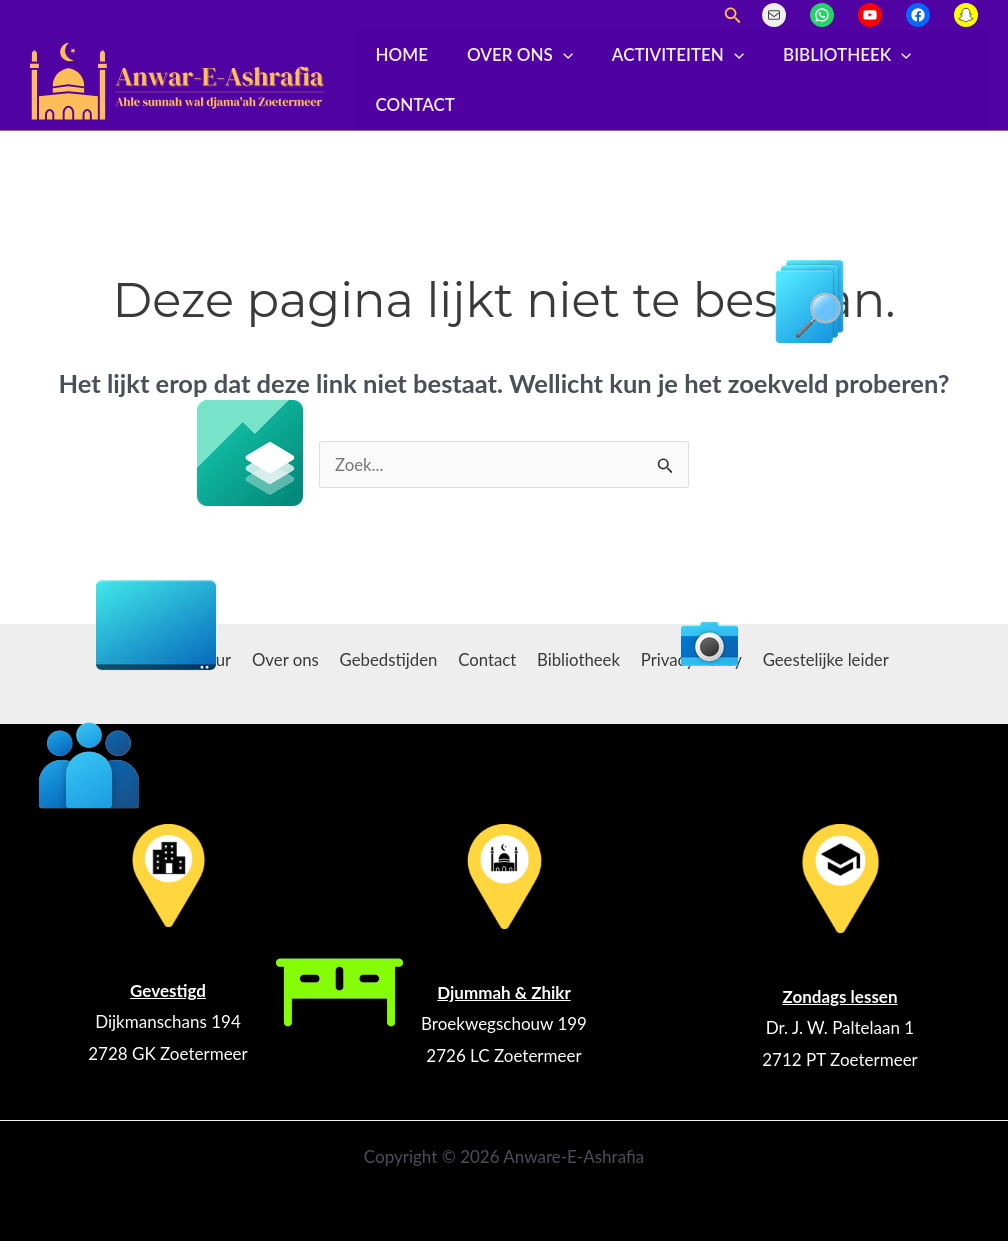 This screenshot has width=1008, height=1241. What do you see at coordinates (156, 625) in the screenshot?
I see `view desktop or return to home screen` at bounding box center [156, 625].